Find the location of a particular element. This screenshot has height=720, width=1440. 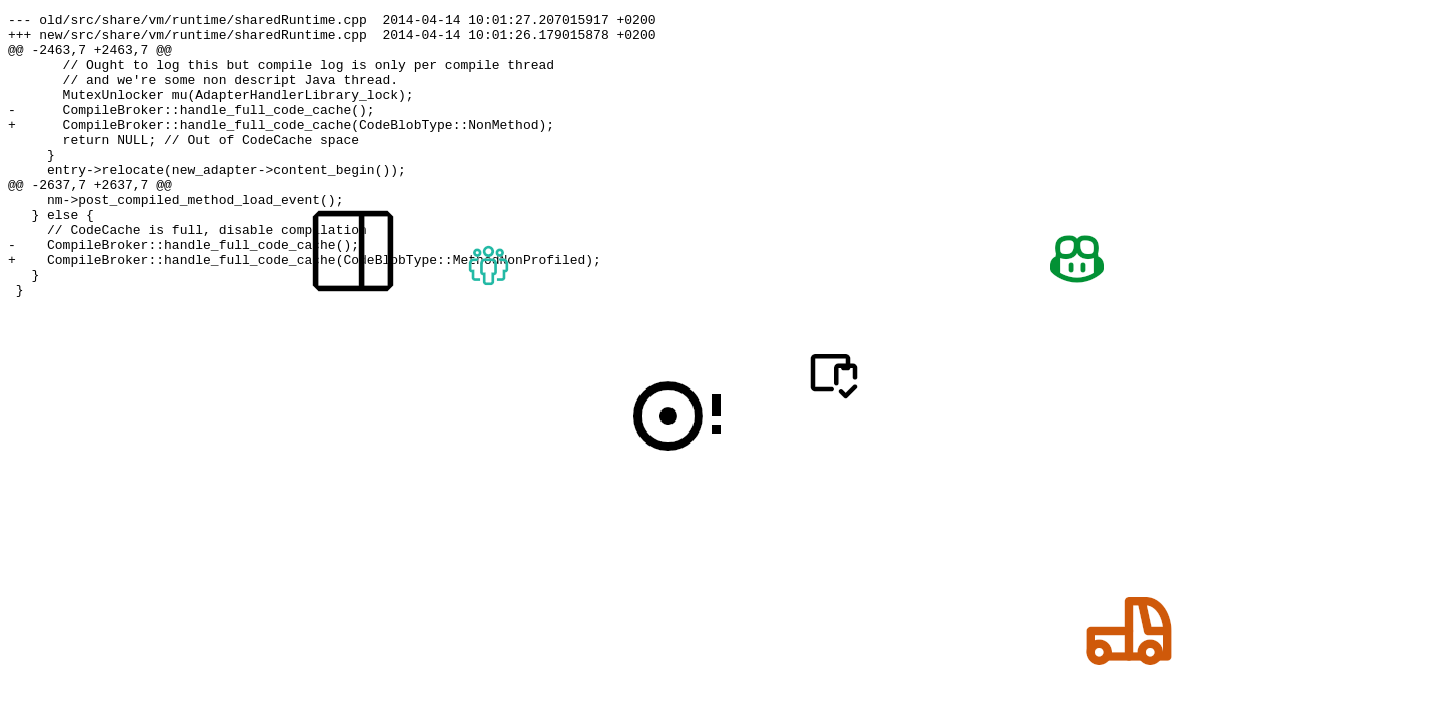

access GitHub Copilot AI assistant is located at coordinates (1077, 259).